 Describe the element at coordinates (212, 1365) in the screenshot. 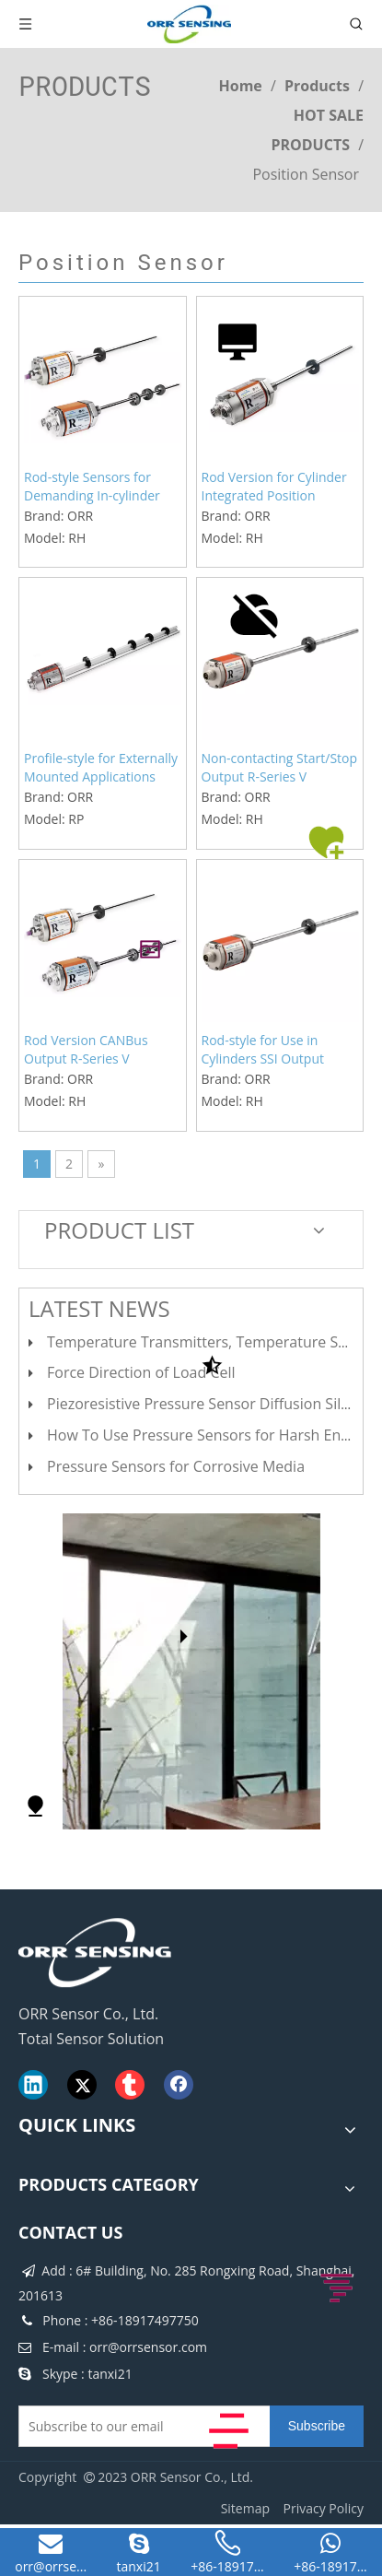

I see `indicates a partial or half rating` at that location.